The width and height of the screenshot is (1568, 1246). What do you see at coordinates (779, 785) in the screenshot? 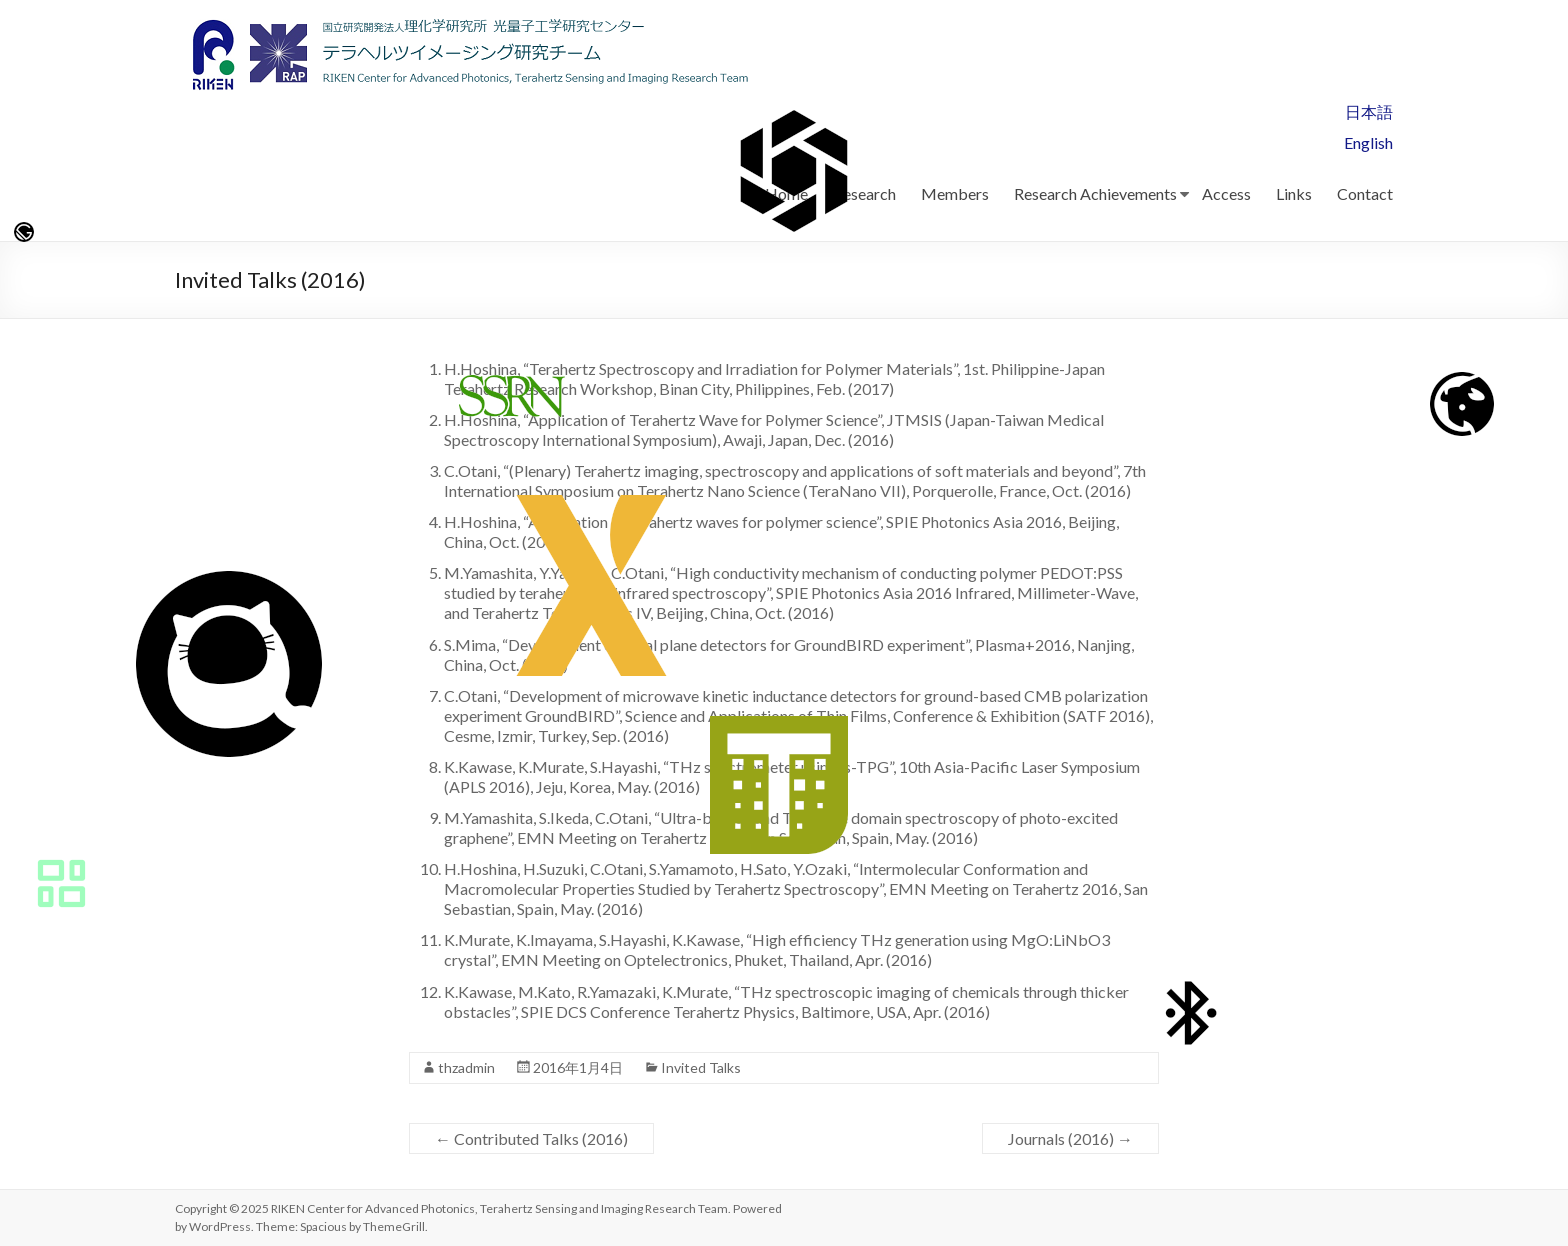
I see `visit the thanos project website or documentation` at bounding box center [779, 785].